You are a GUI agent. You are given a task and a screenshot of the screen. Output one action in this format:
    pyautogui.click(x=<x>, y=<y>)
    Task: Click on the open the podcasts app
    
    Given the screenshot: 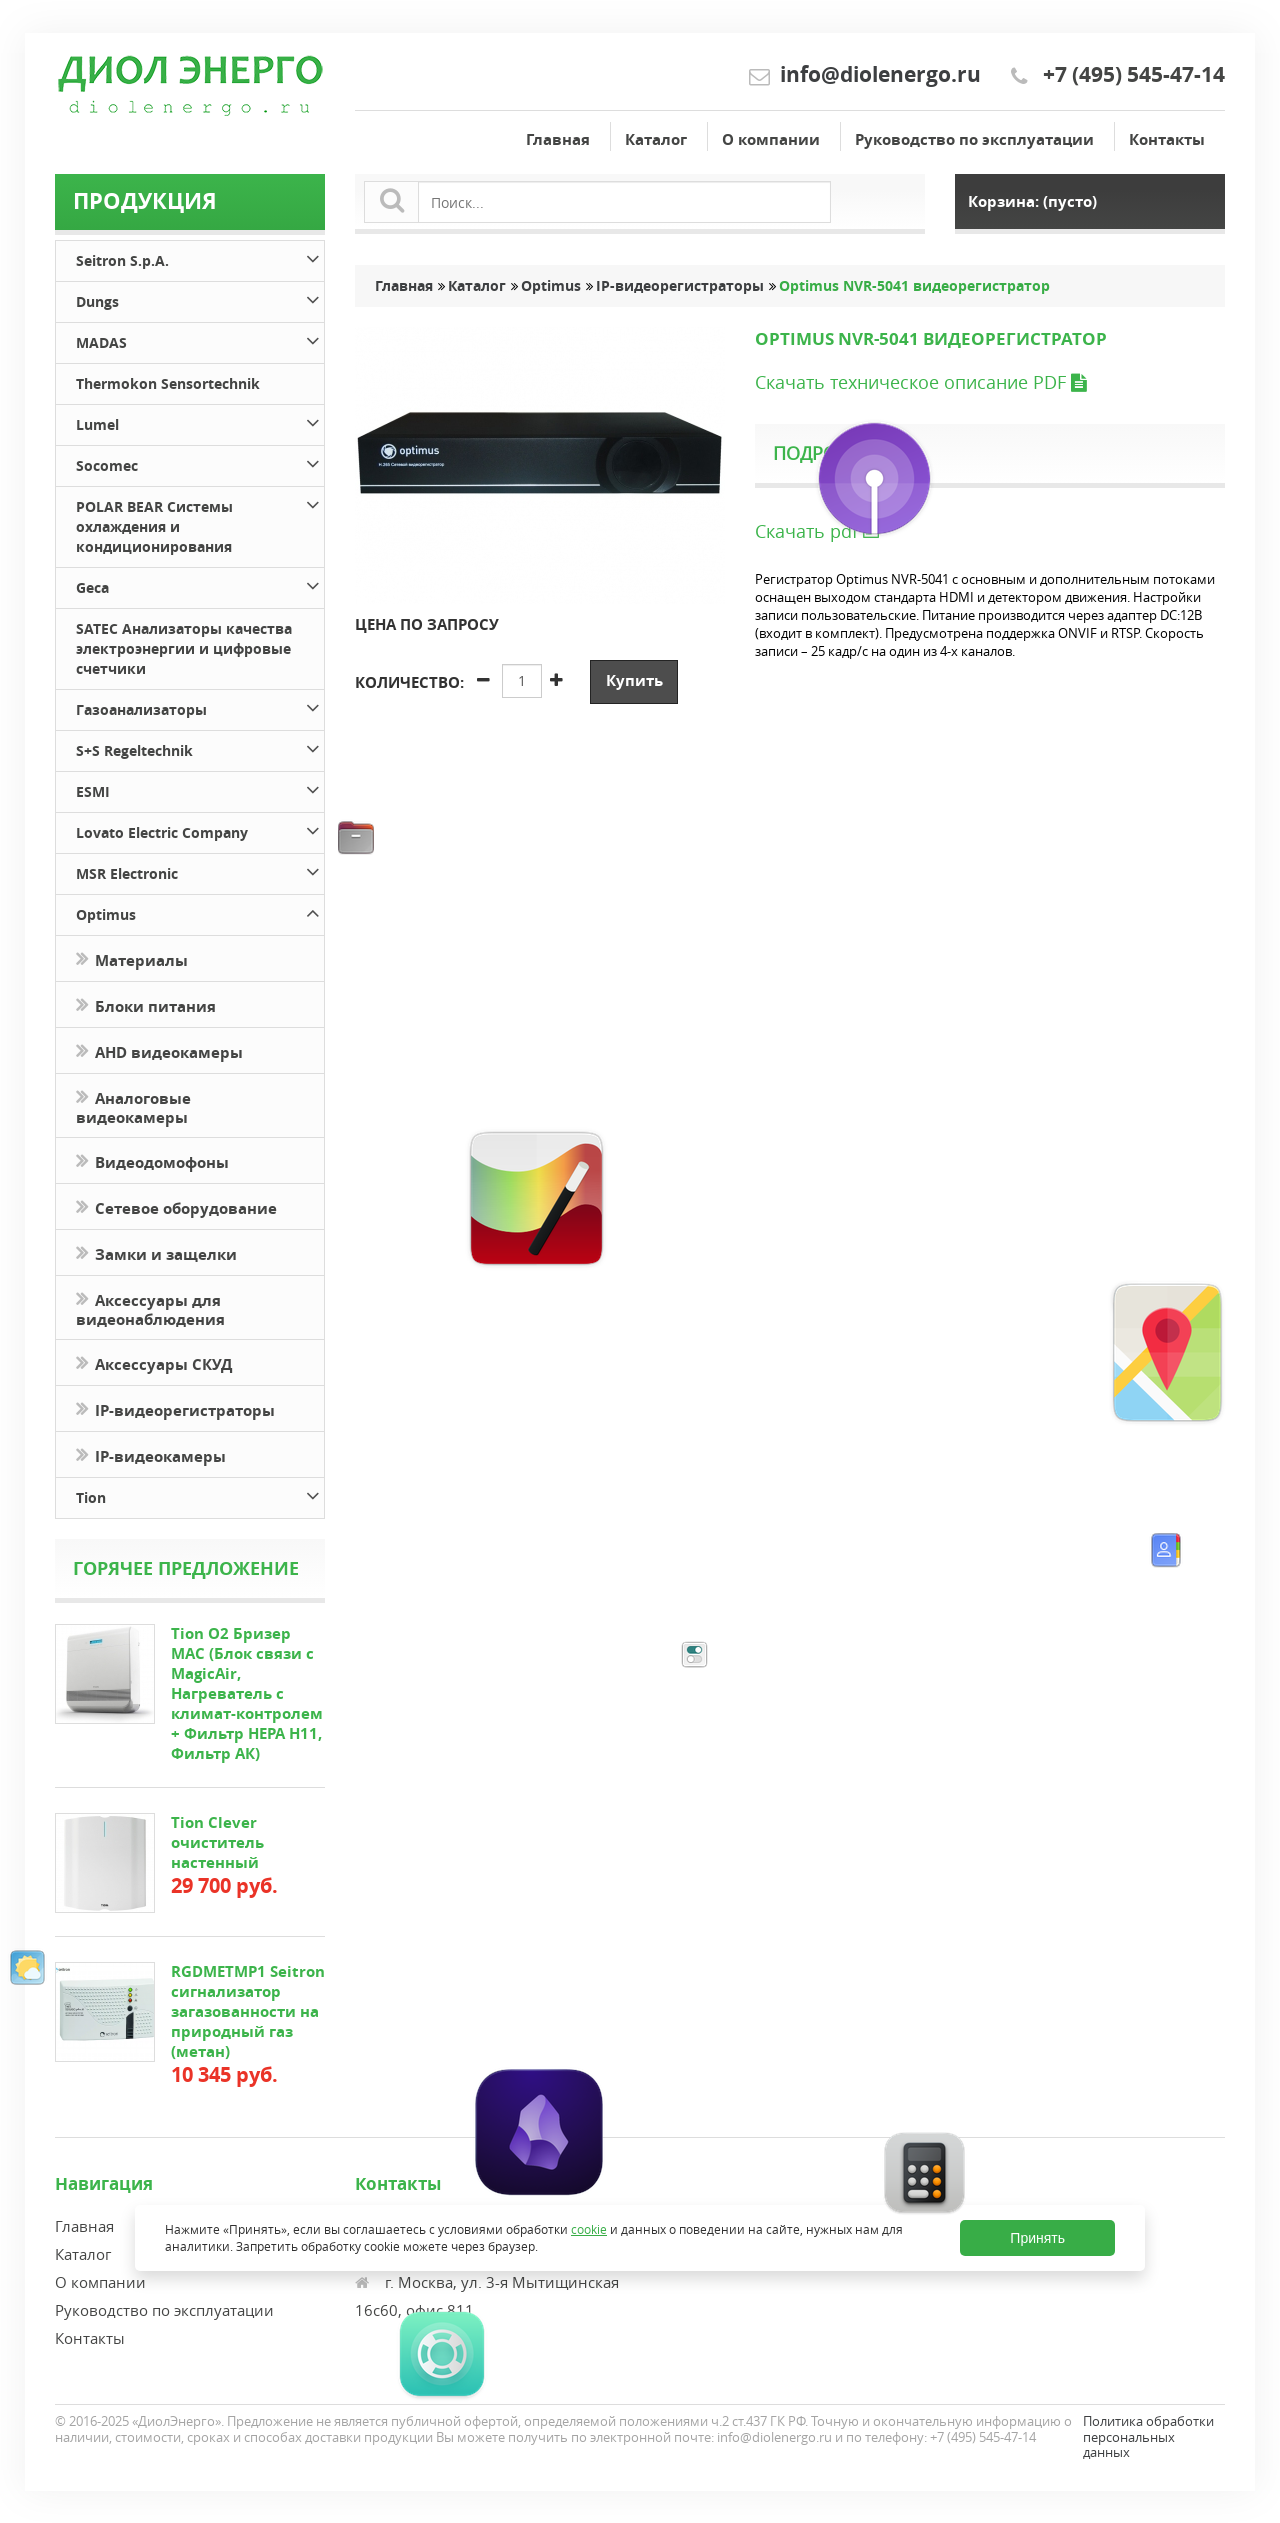 What is the action you would take?
    pyautogui.click(x=874, y=478)
    